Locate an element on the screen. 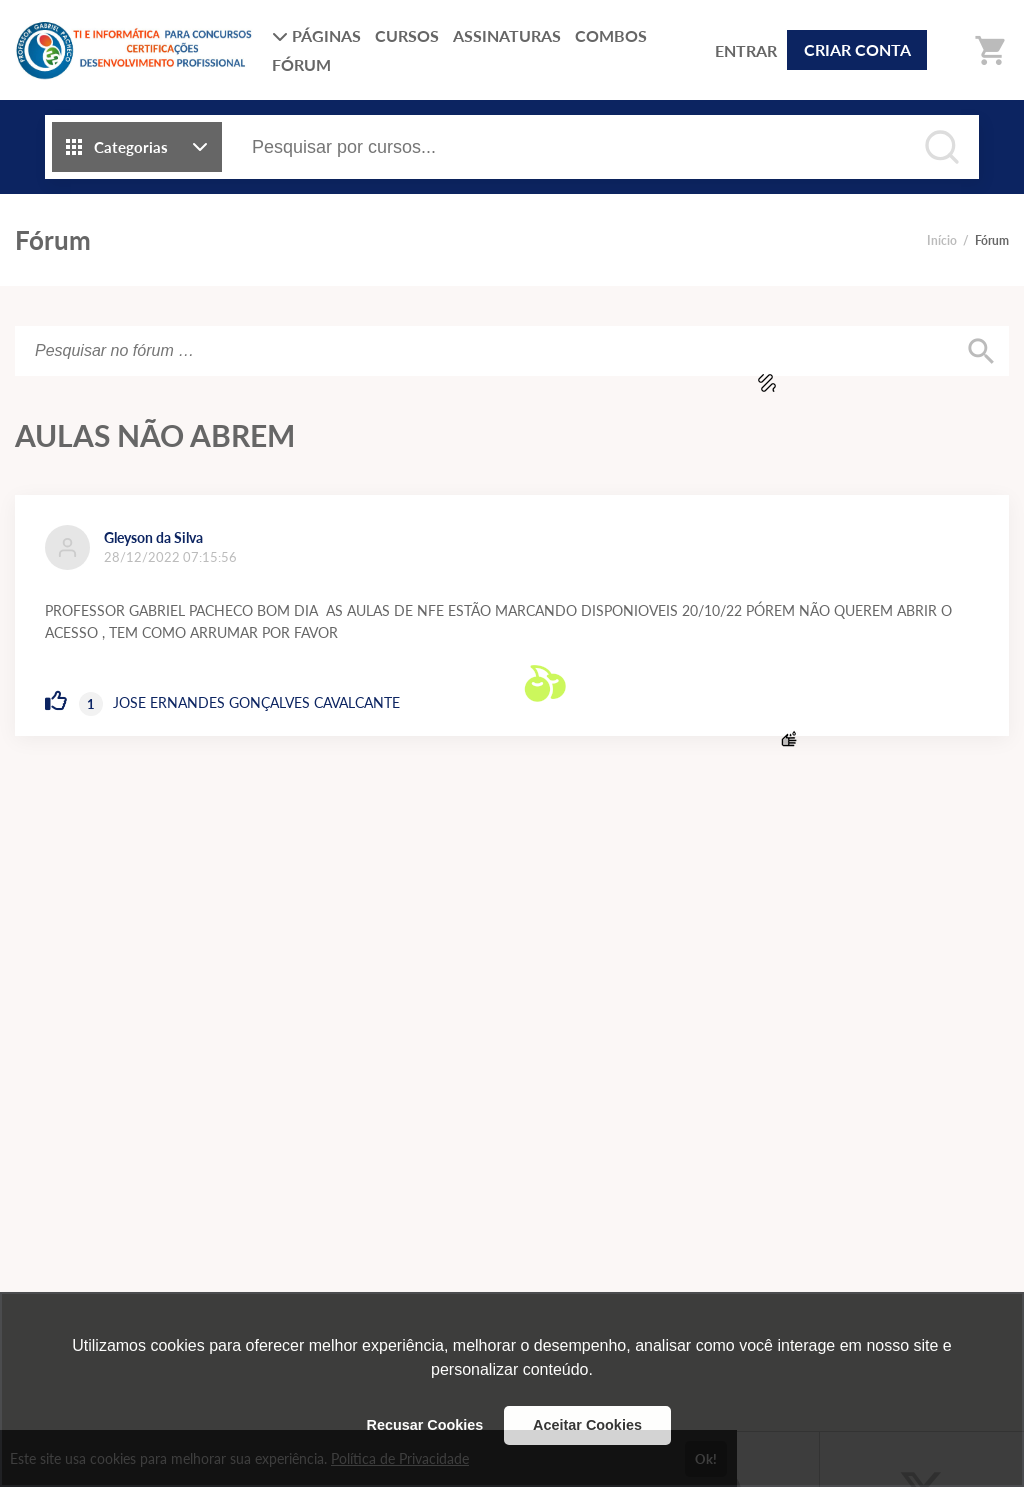  indicates fruit or food category is located at coordinates (544, 683).